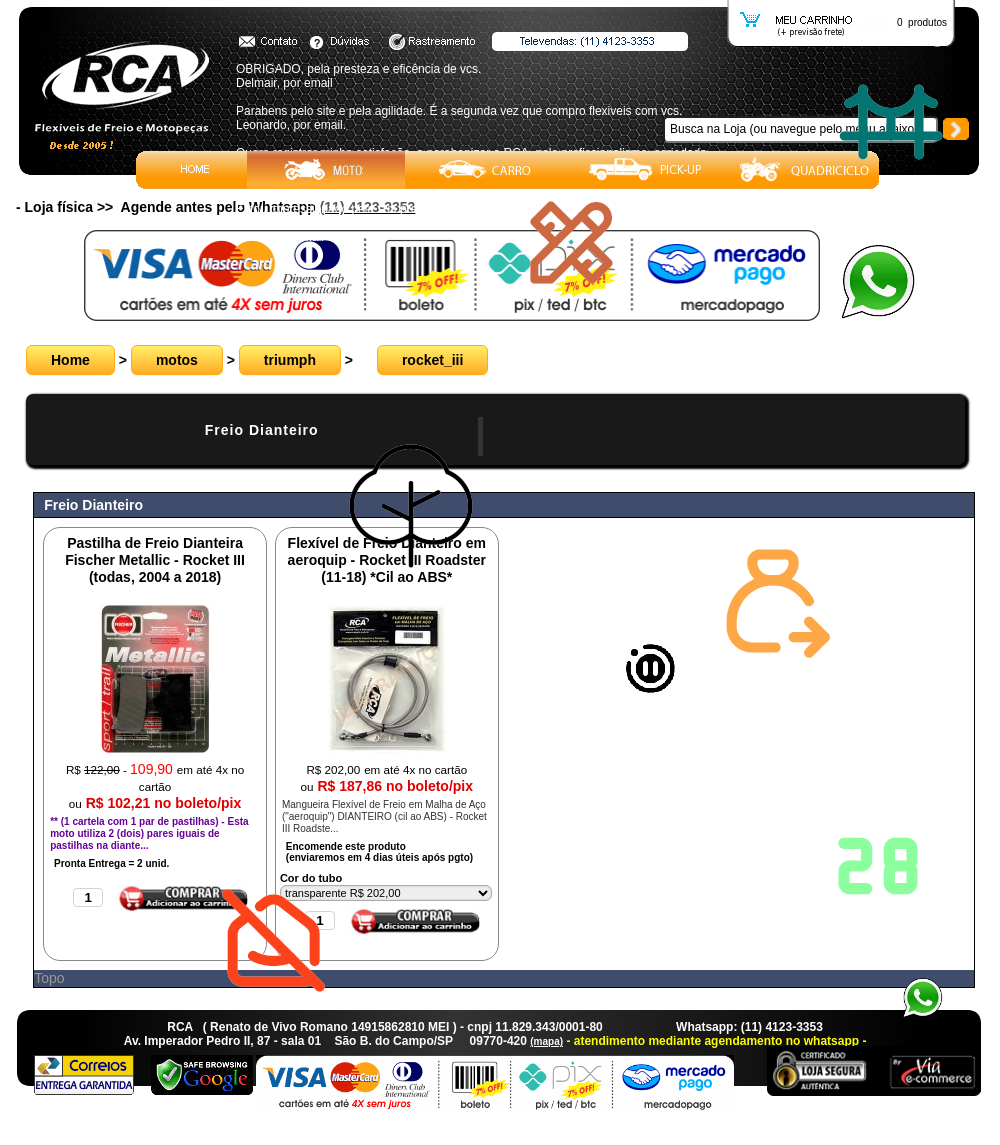 The width and height of the screenshot is (1000, 1145). I want to click on view bridge or infrastructure information, so click(891, 122).